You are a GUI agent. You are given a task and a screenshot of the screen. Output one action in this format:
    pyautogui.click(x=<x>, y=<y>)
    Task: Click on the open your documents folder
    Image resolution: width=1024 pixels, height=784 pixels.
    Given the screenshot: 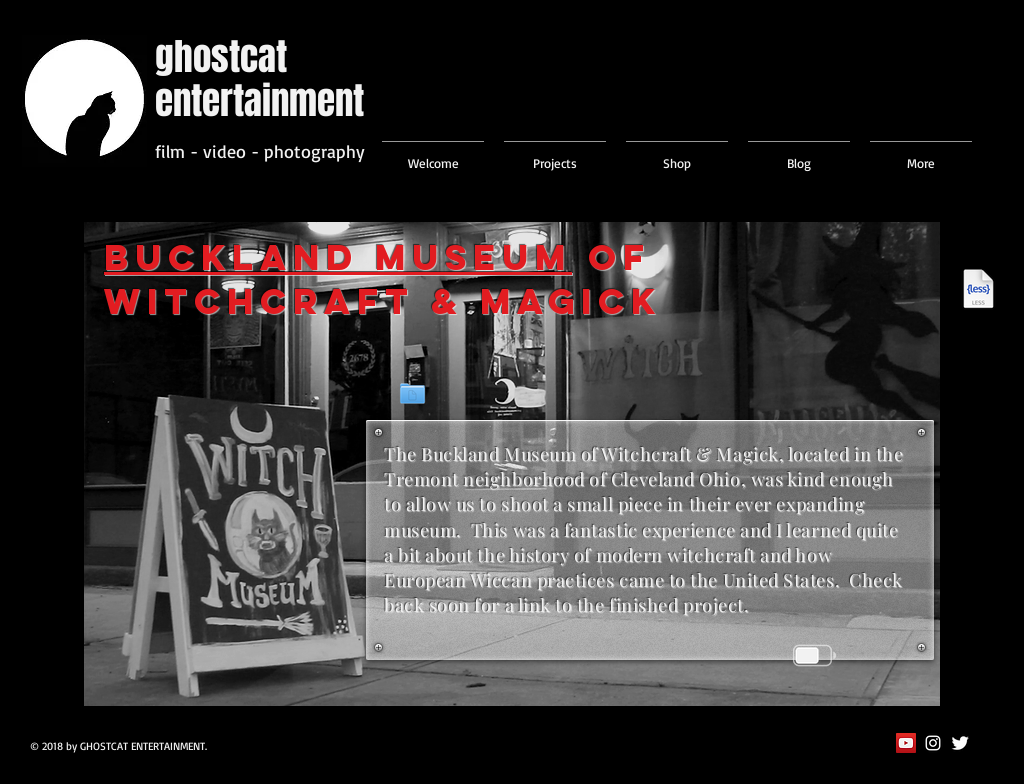 What is the action you would take?
    pyautogui.click(x=412, y=393)
    